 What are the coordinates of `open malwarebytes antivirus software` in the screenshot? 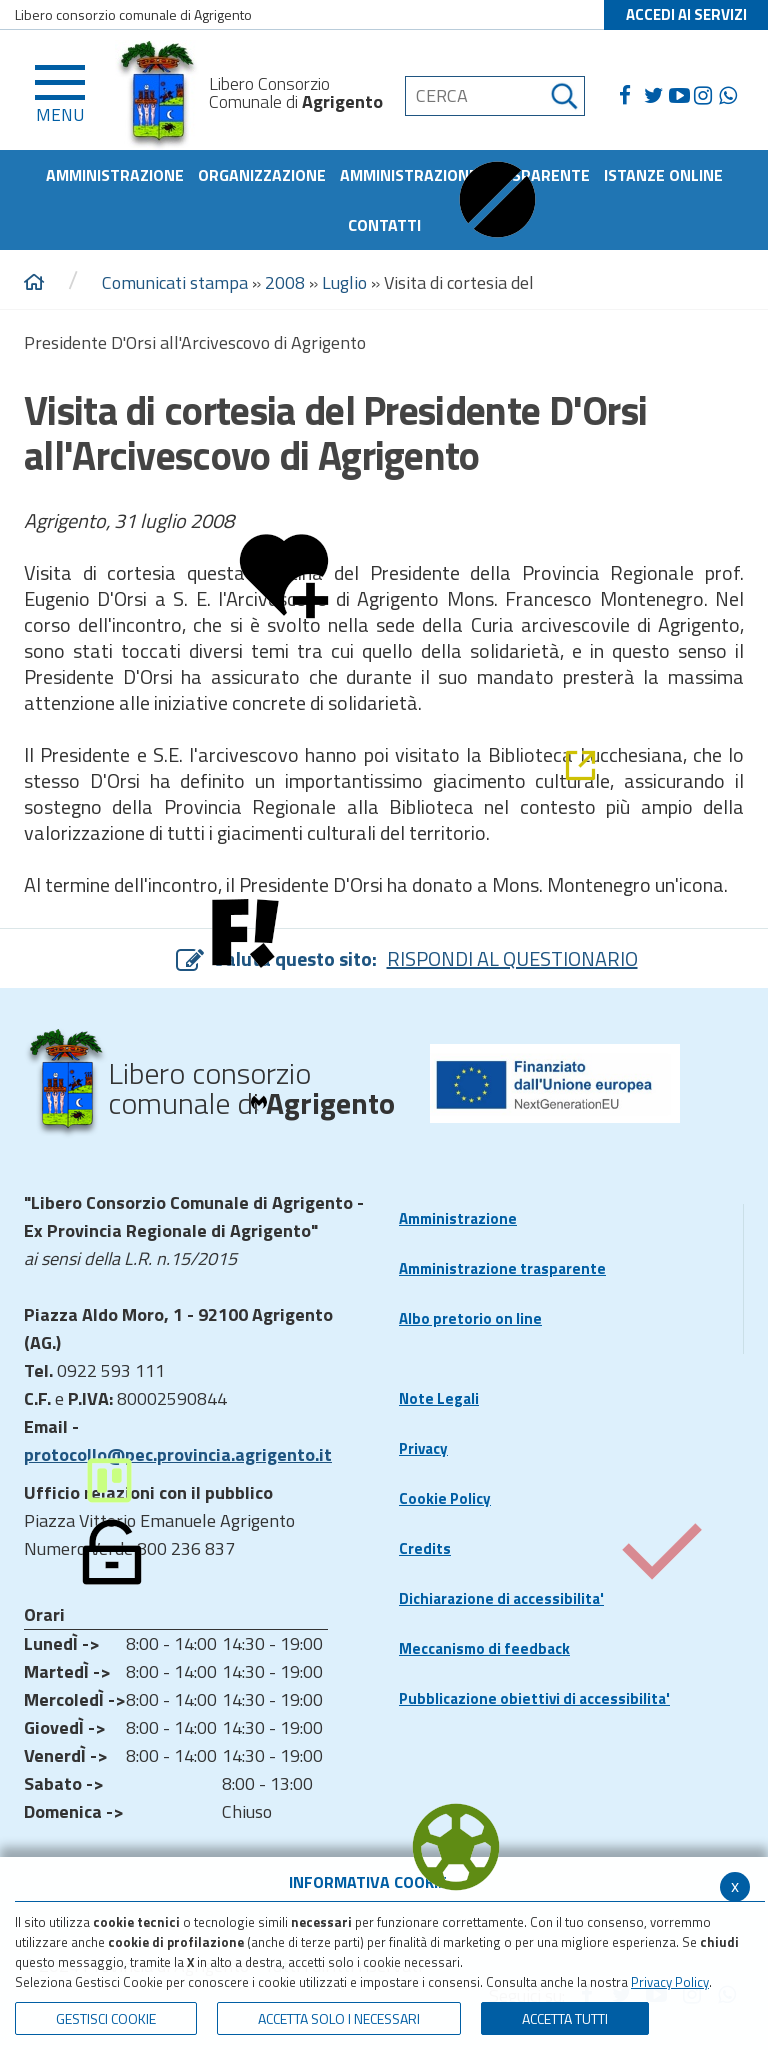 It's located at (259, 1103).